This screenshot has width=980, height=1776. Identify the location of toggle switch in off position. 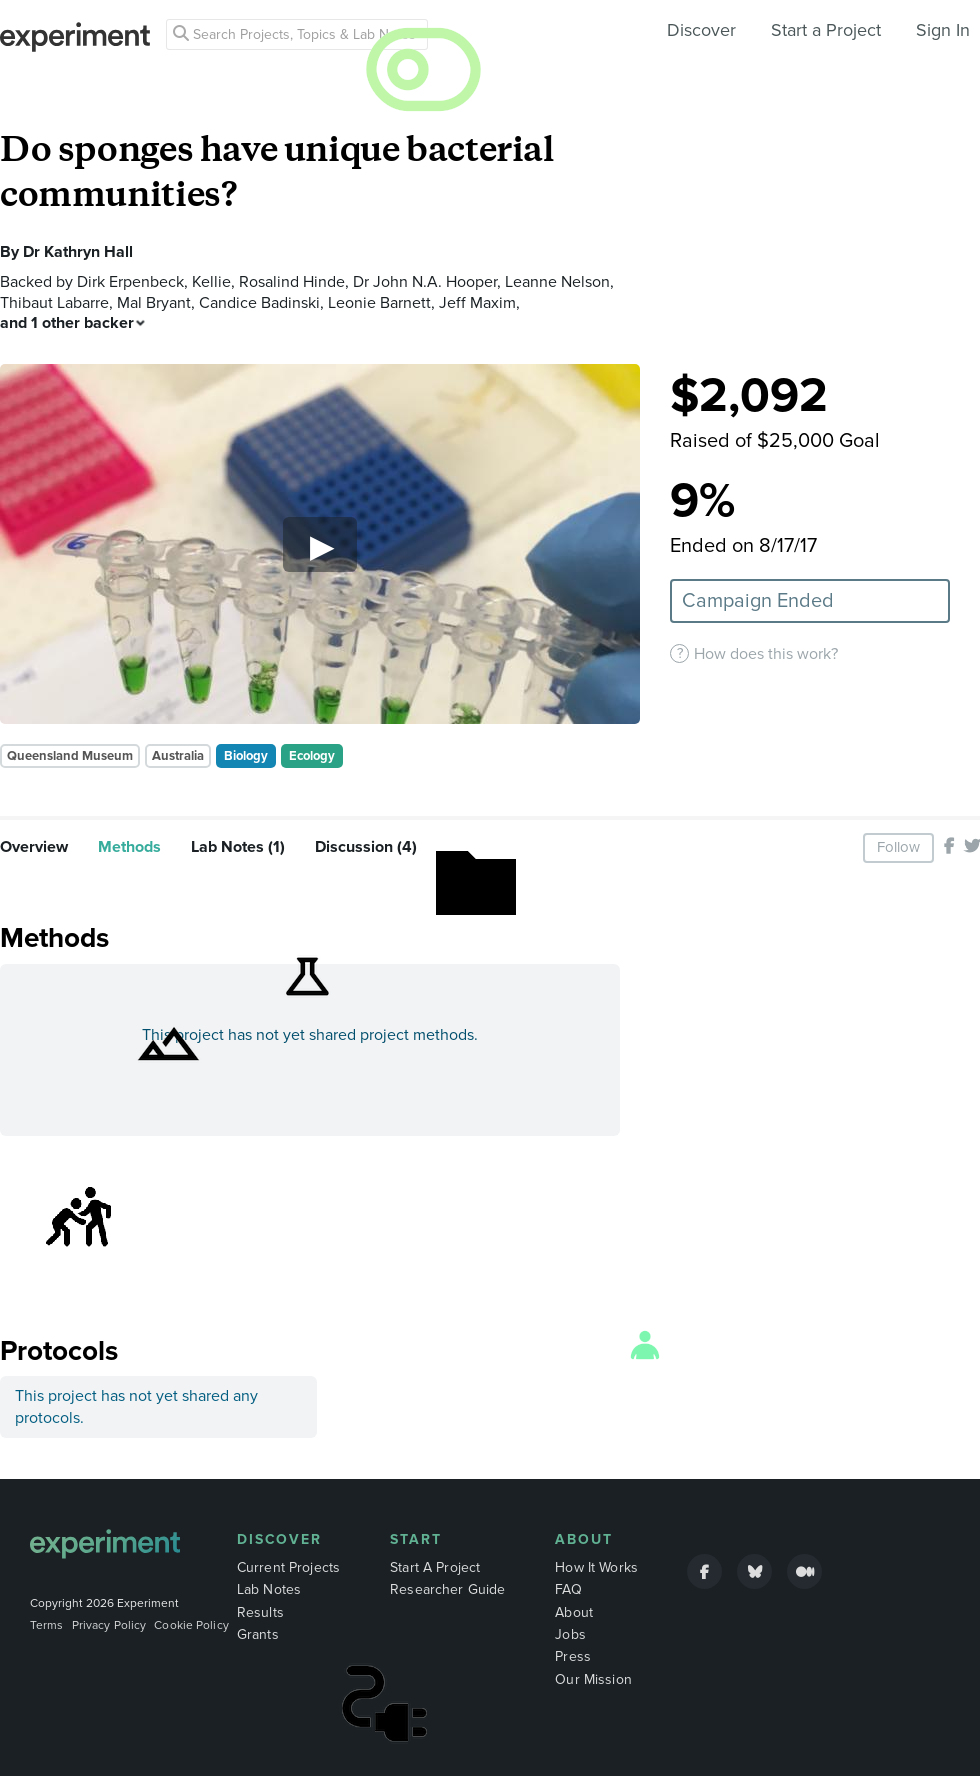
(423, 69).